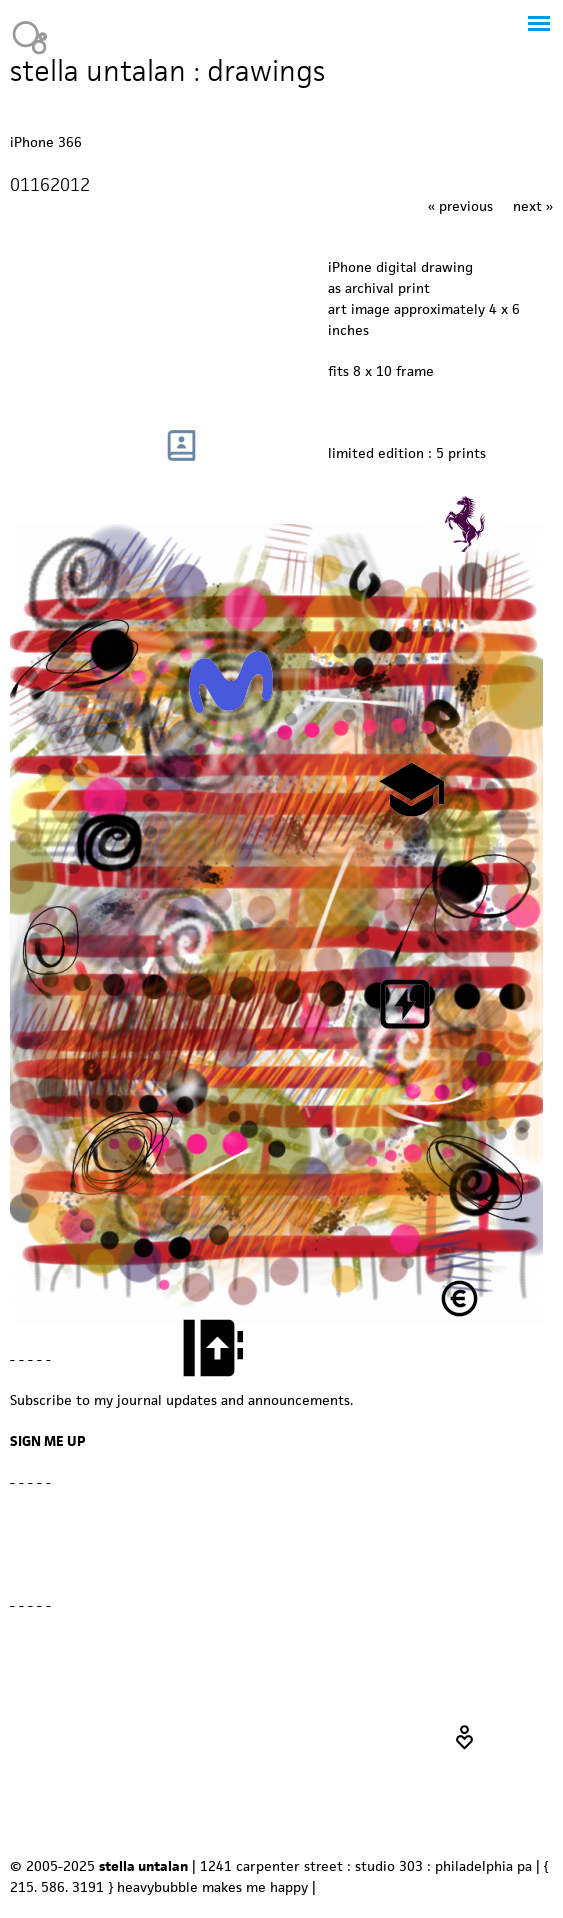 This screenshot has height=1918, width=563. I want to click on access educational content or courses, so click(411, 789).